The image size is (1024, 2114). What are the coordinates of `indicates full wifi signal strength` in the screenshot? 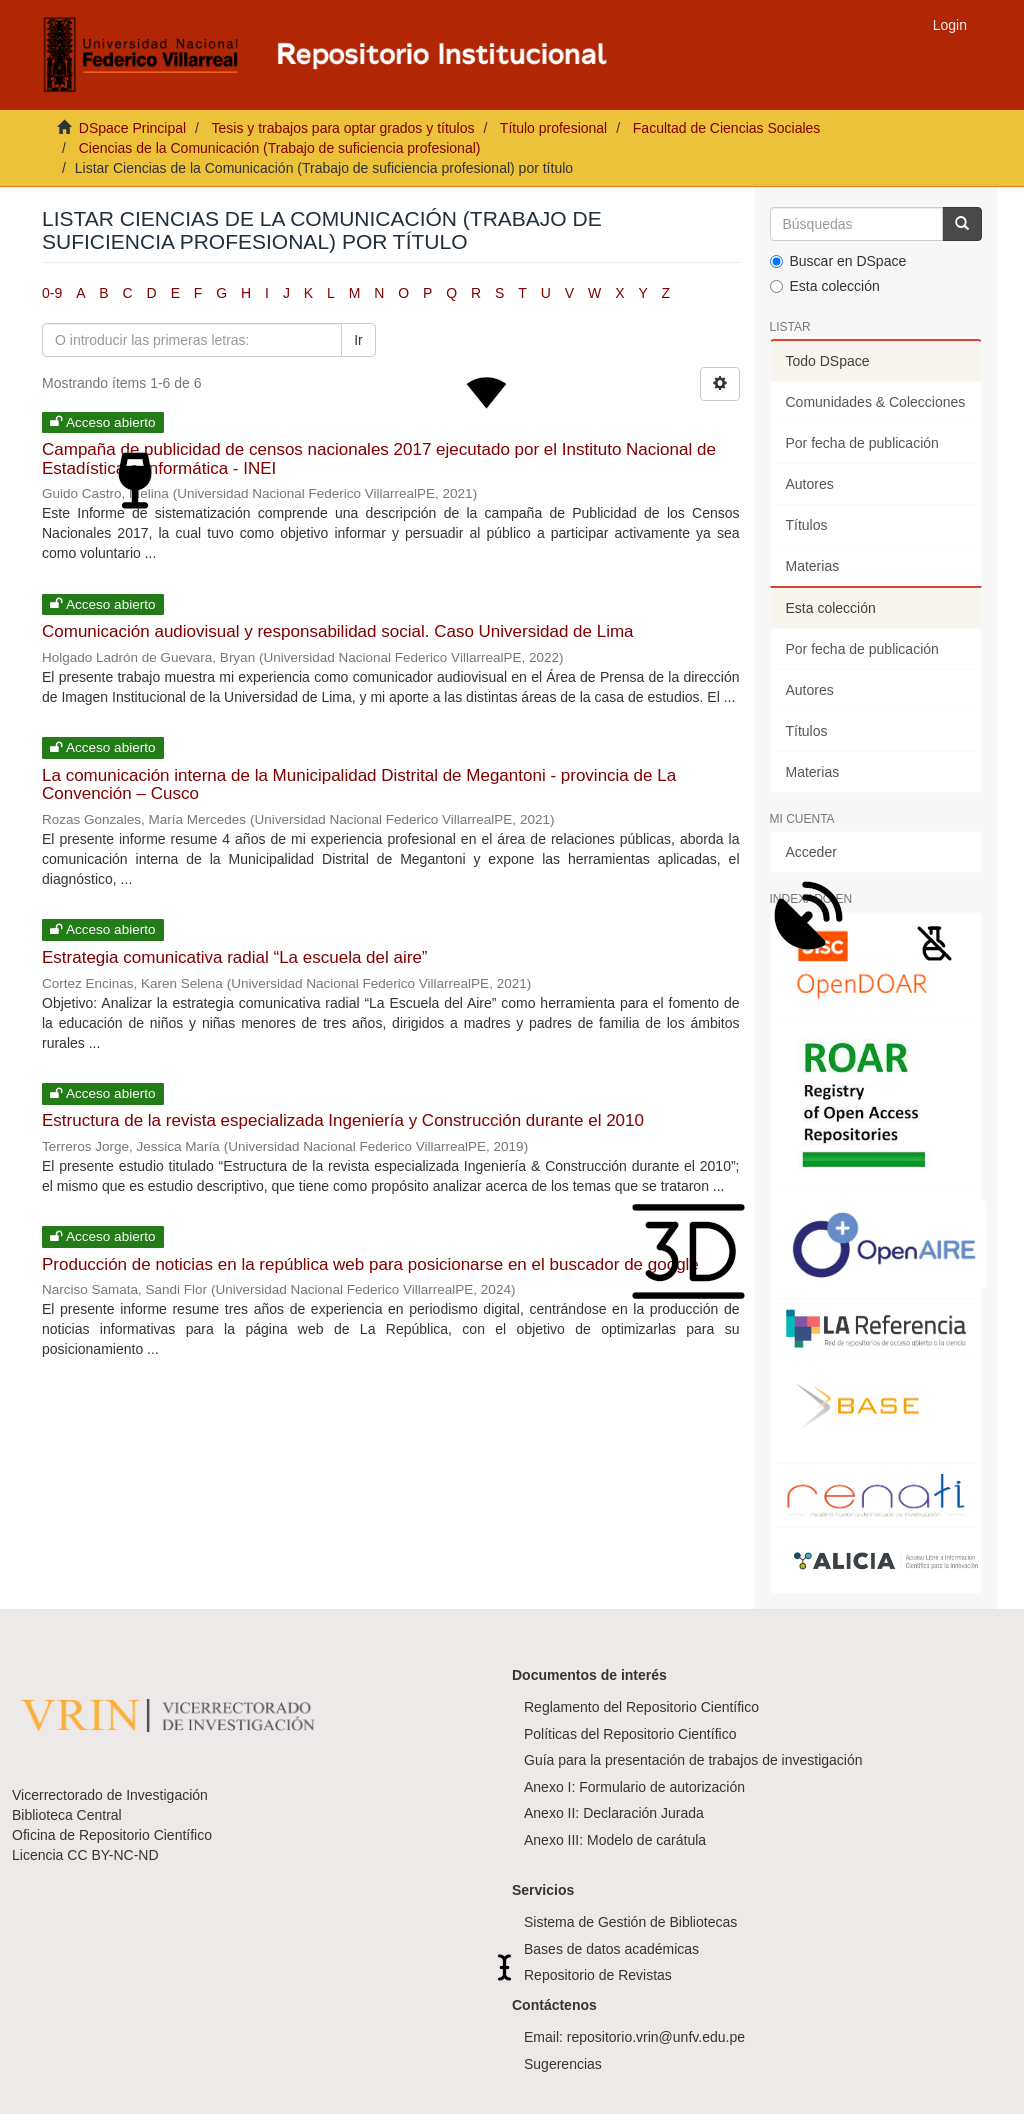 It's located at (486, 392).